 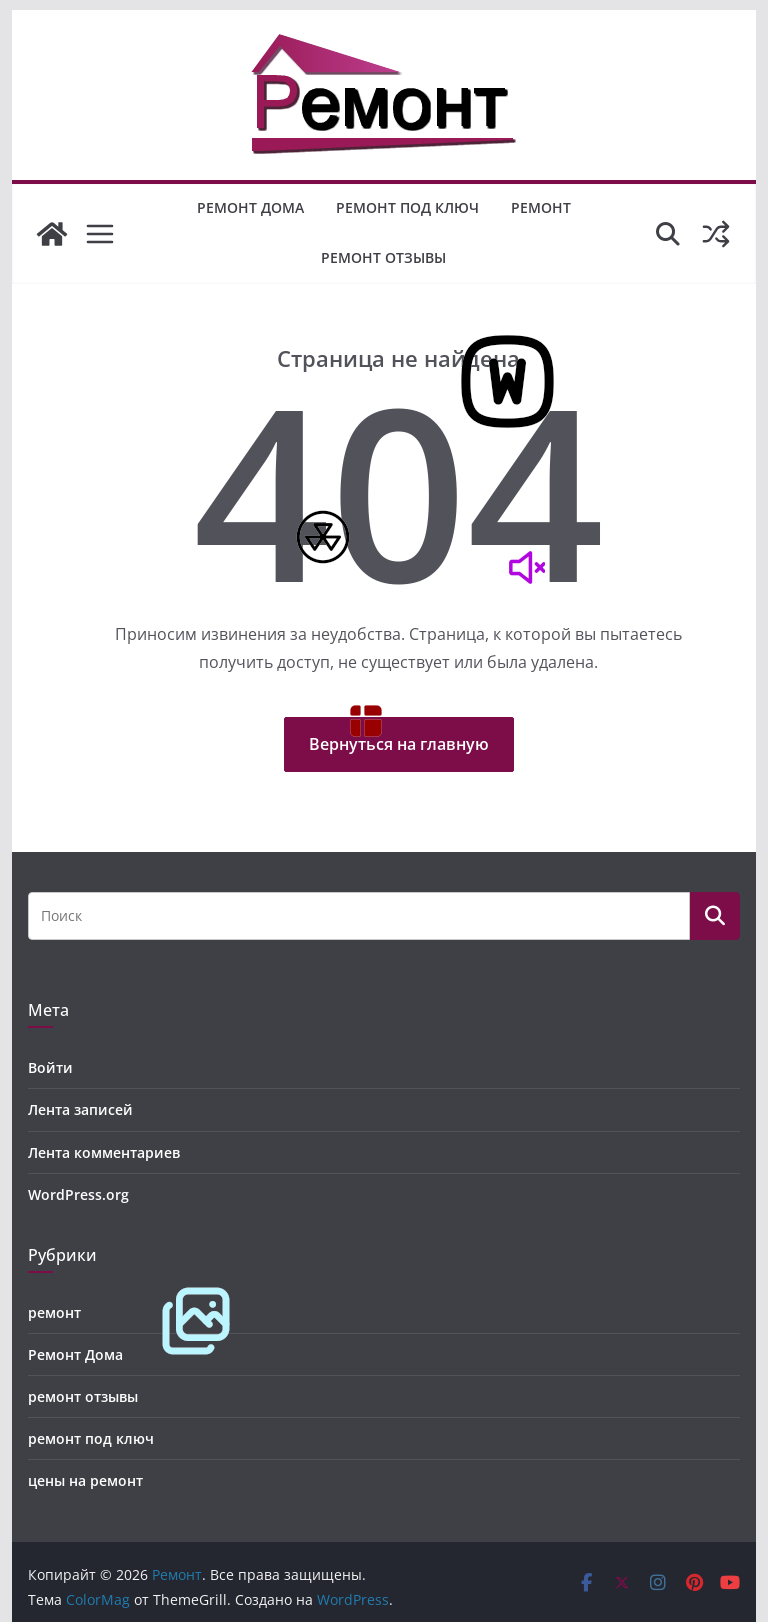 What do you see at coordinates (525, 567) in the screenshot?
I see `mute audio` at bounding box center [525, 567].